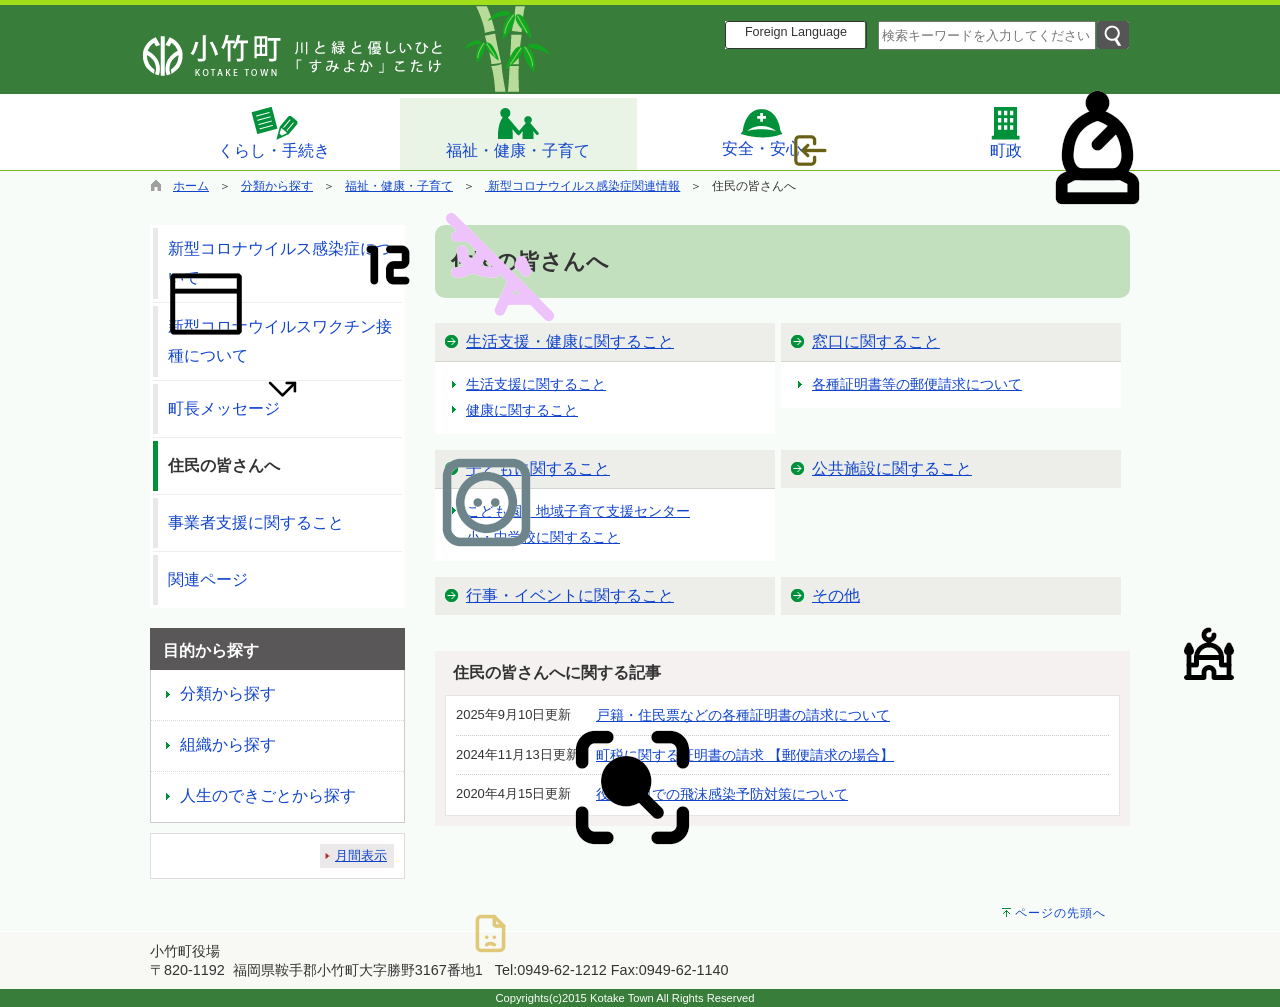 This screenshot has width=1280, height=1007. I want to click on reply to a message or thread, so click(282, 388).